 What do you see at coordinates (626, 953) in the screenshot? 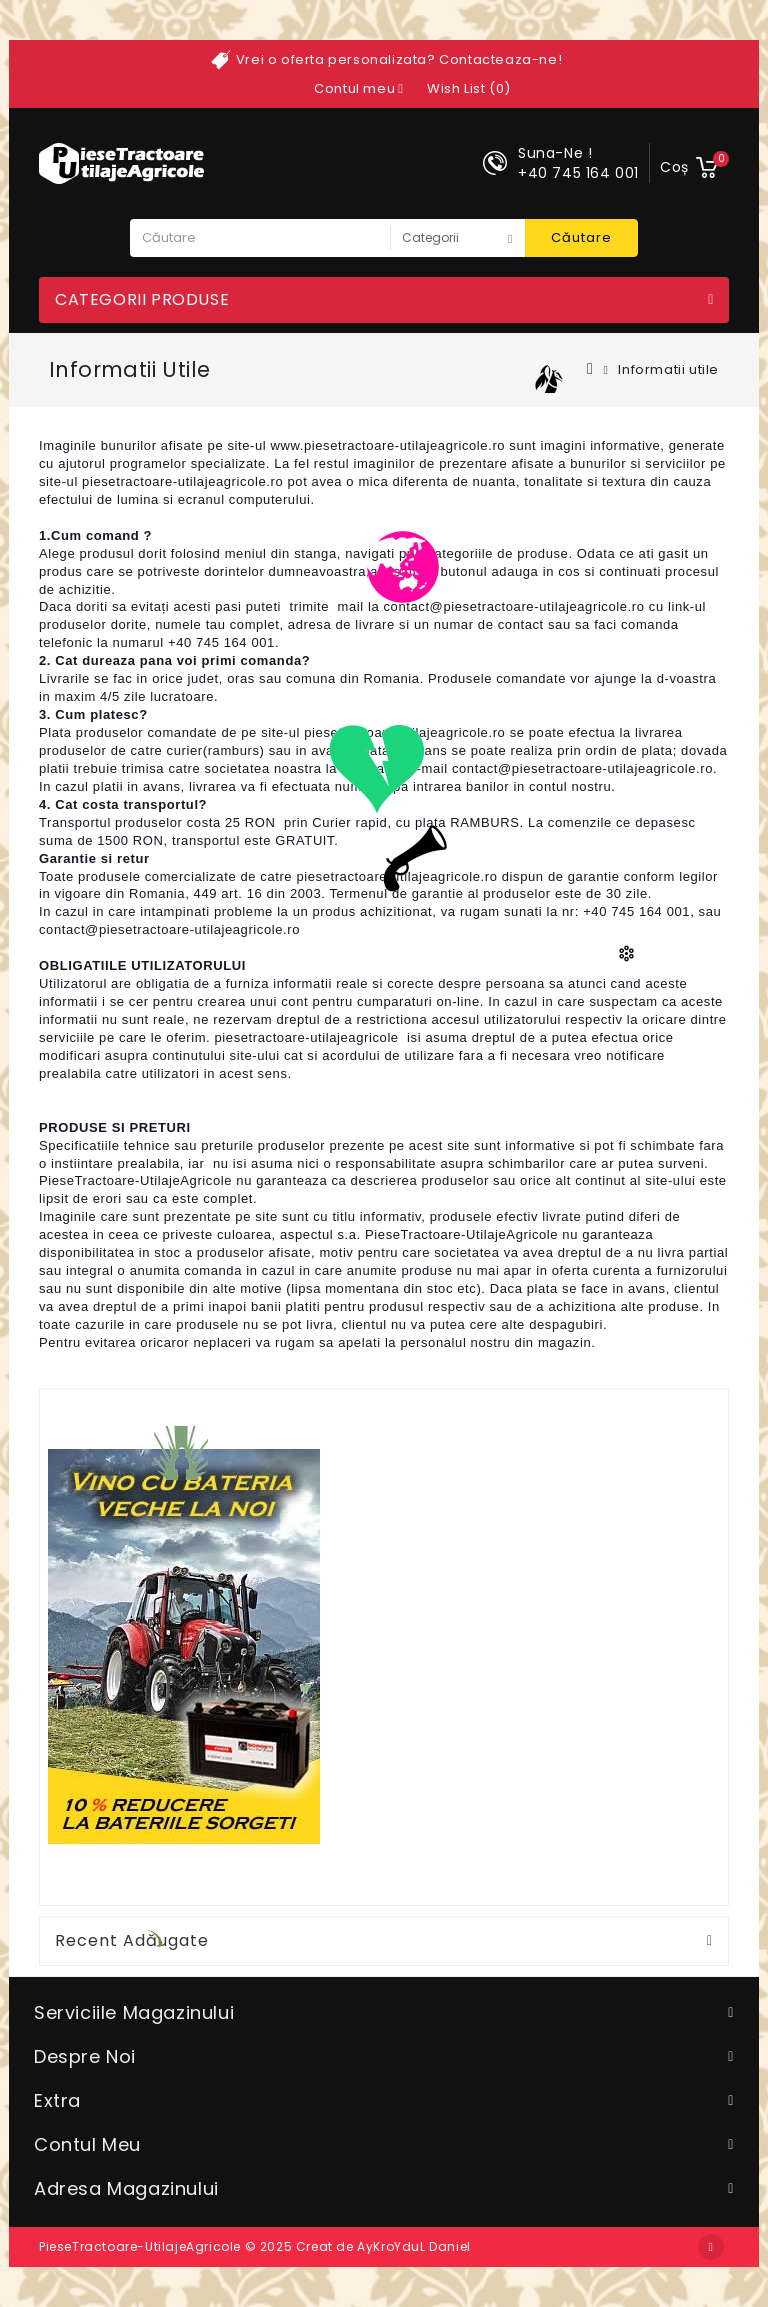
I see `select chaingun weapon in game` at bounding box center [626, 953].